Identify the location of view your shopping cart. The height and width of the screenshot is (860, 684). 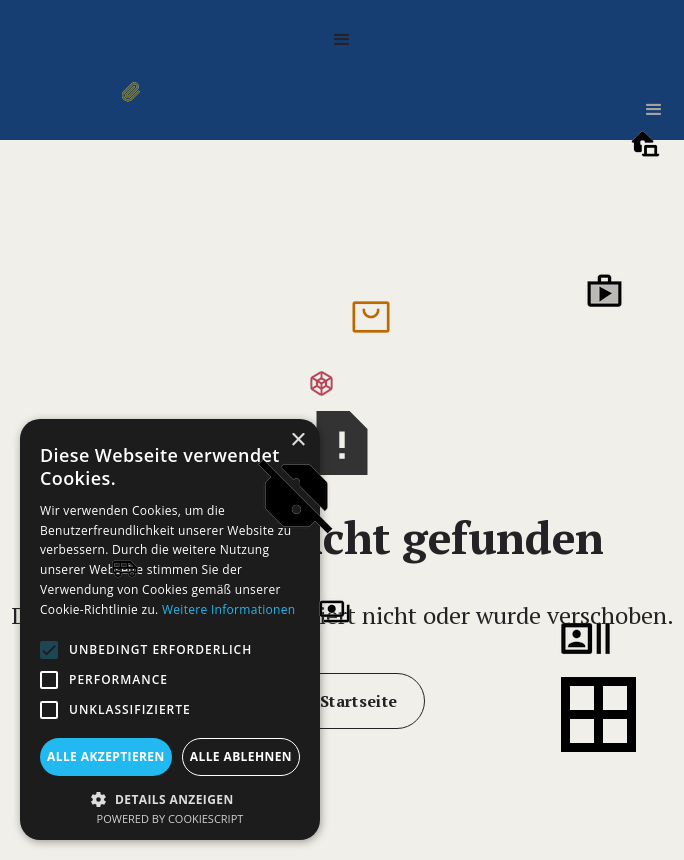
(371, 317).